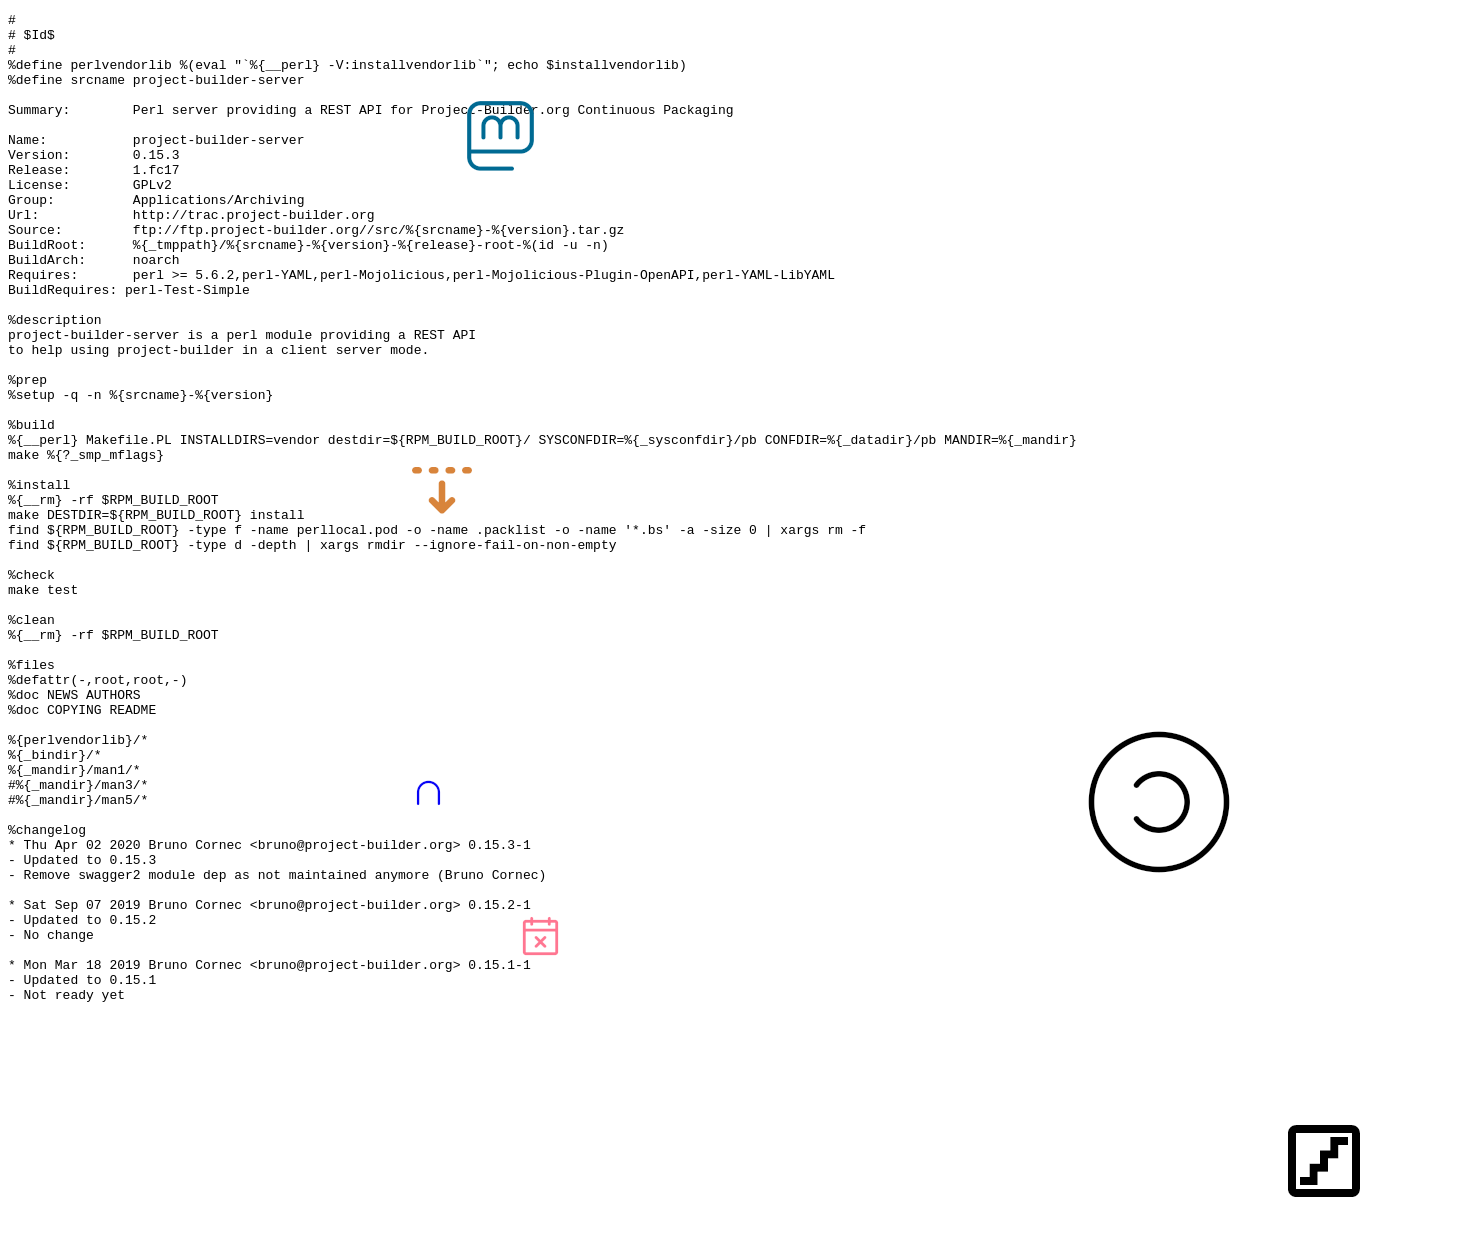 The width and height of the screenshot is (1475, 1250). Describe the element at coordinates (1159, 802) in the screenshot. I see `indicates copyleft licensing status` at that location.